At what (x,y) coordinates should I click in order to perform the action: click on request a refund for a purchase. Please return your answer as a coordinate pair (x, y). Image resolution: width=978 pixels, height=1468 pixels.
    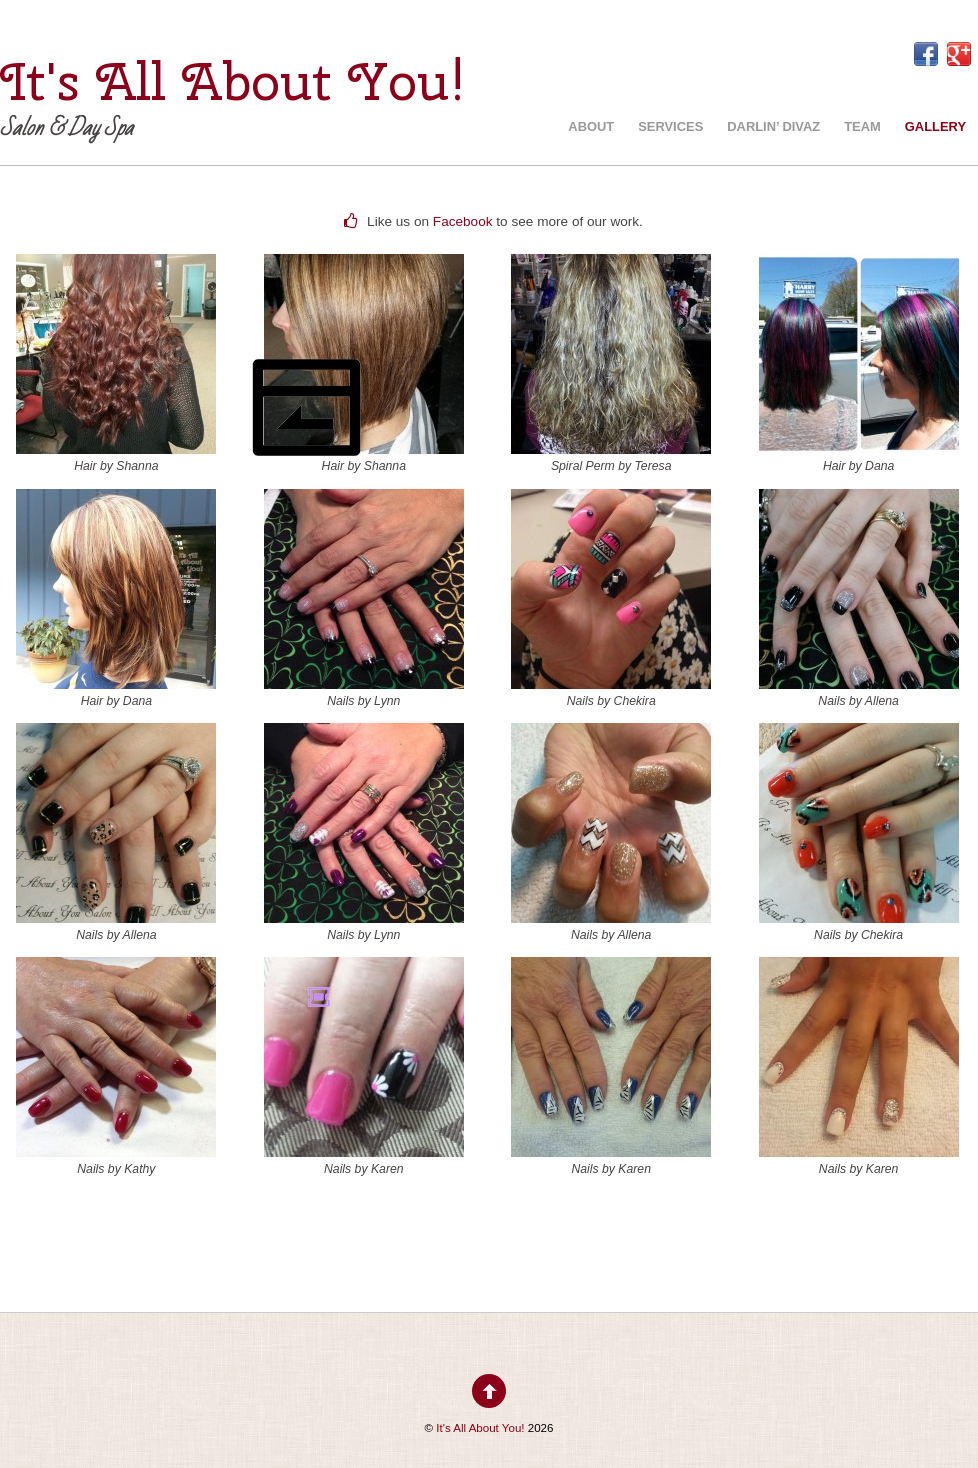
    Looking at the image, I should click on (306, 407).